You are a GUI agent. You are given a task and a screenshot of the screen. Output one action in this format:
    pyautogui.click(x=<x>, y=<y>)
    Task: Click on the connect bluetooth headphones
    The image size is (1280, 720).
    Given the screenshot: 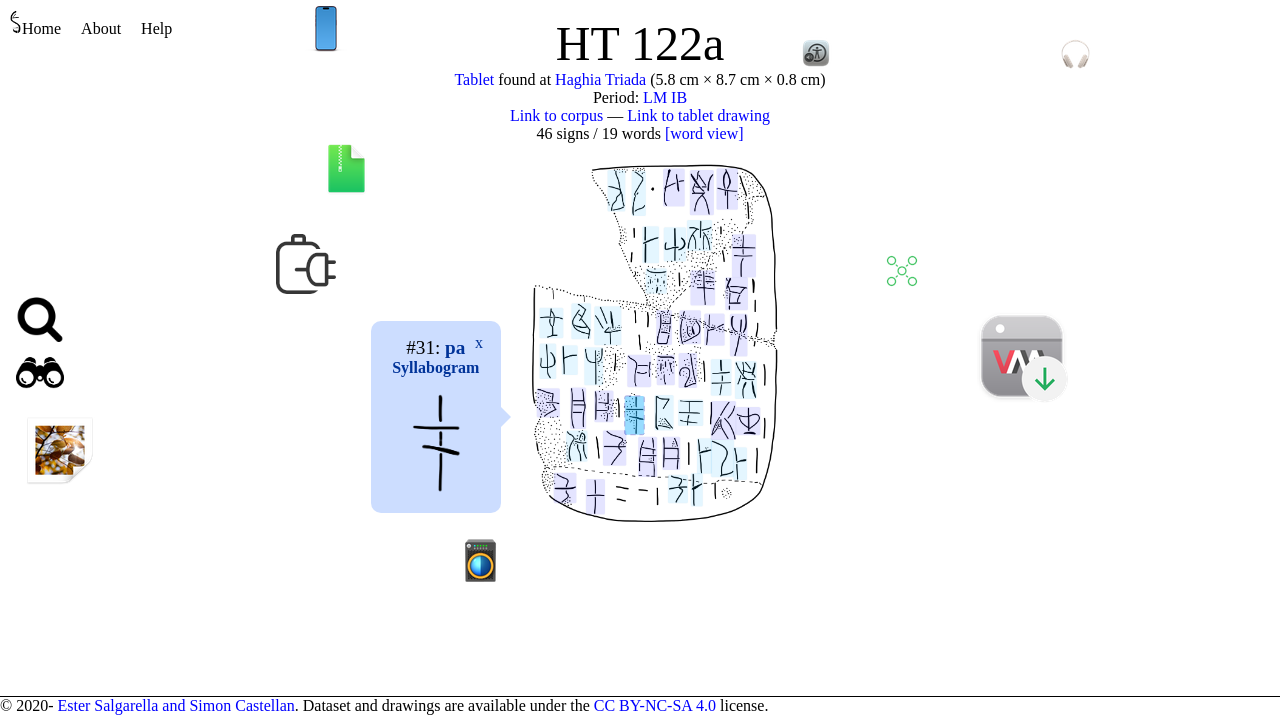 What is the action you would take?
    pyautogui.click(x=1075, y=54)
    